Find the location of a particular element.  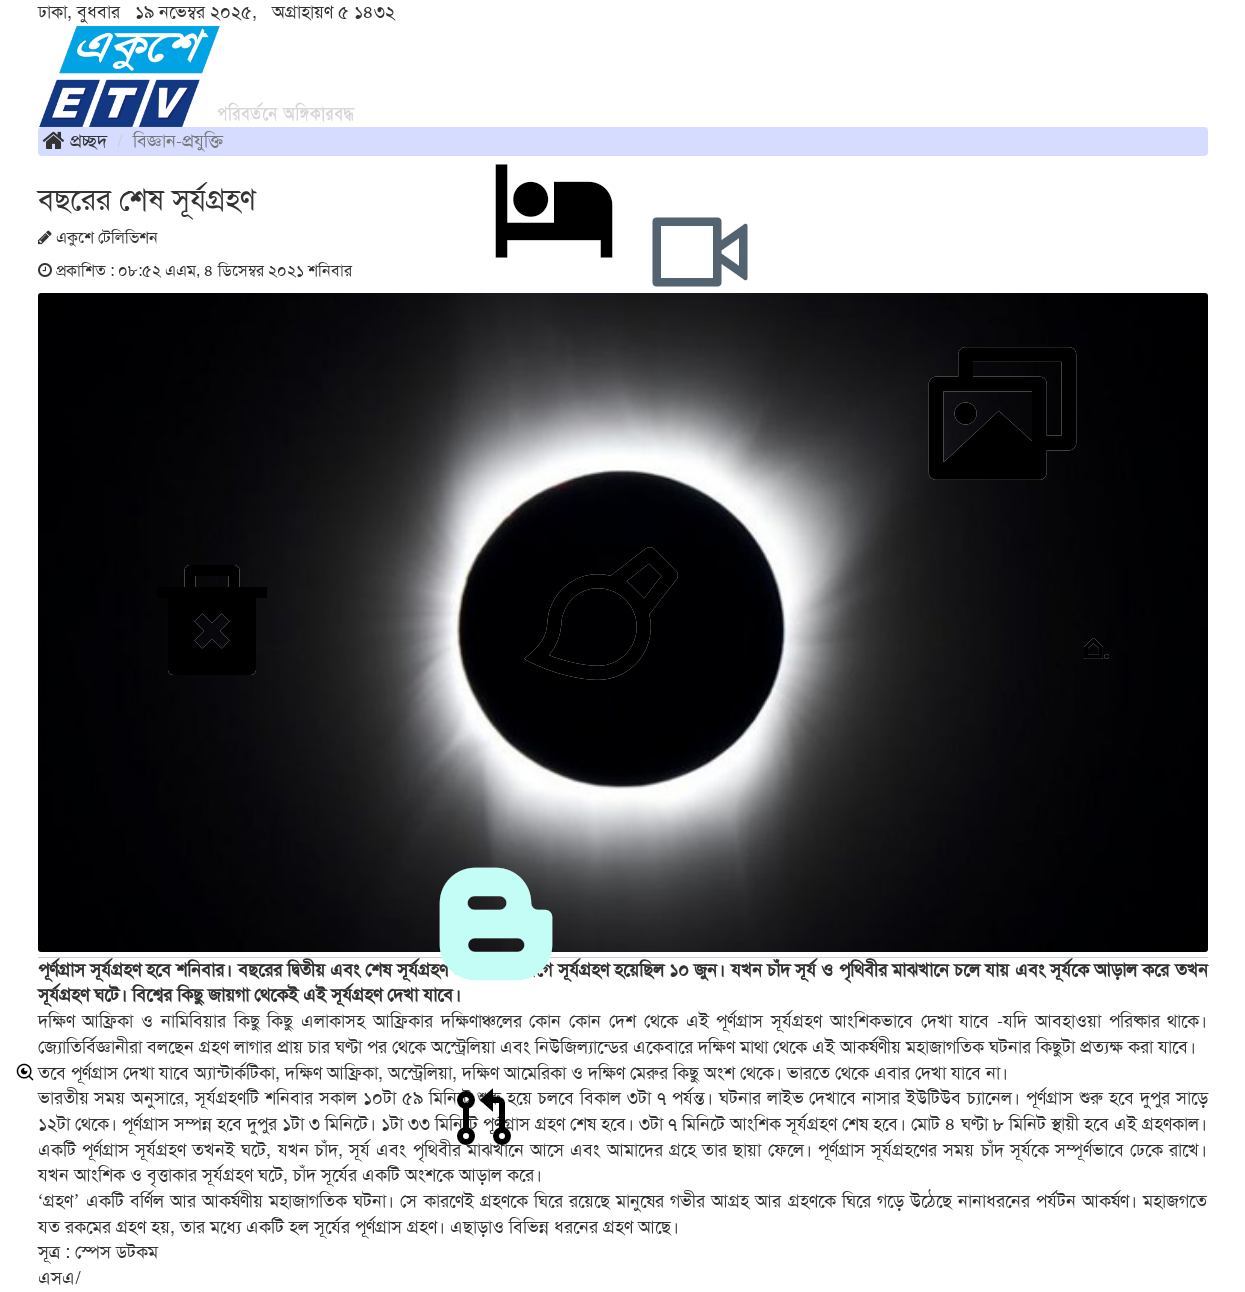

view or create a git pull request is located at coordinates (484, 1118).